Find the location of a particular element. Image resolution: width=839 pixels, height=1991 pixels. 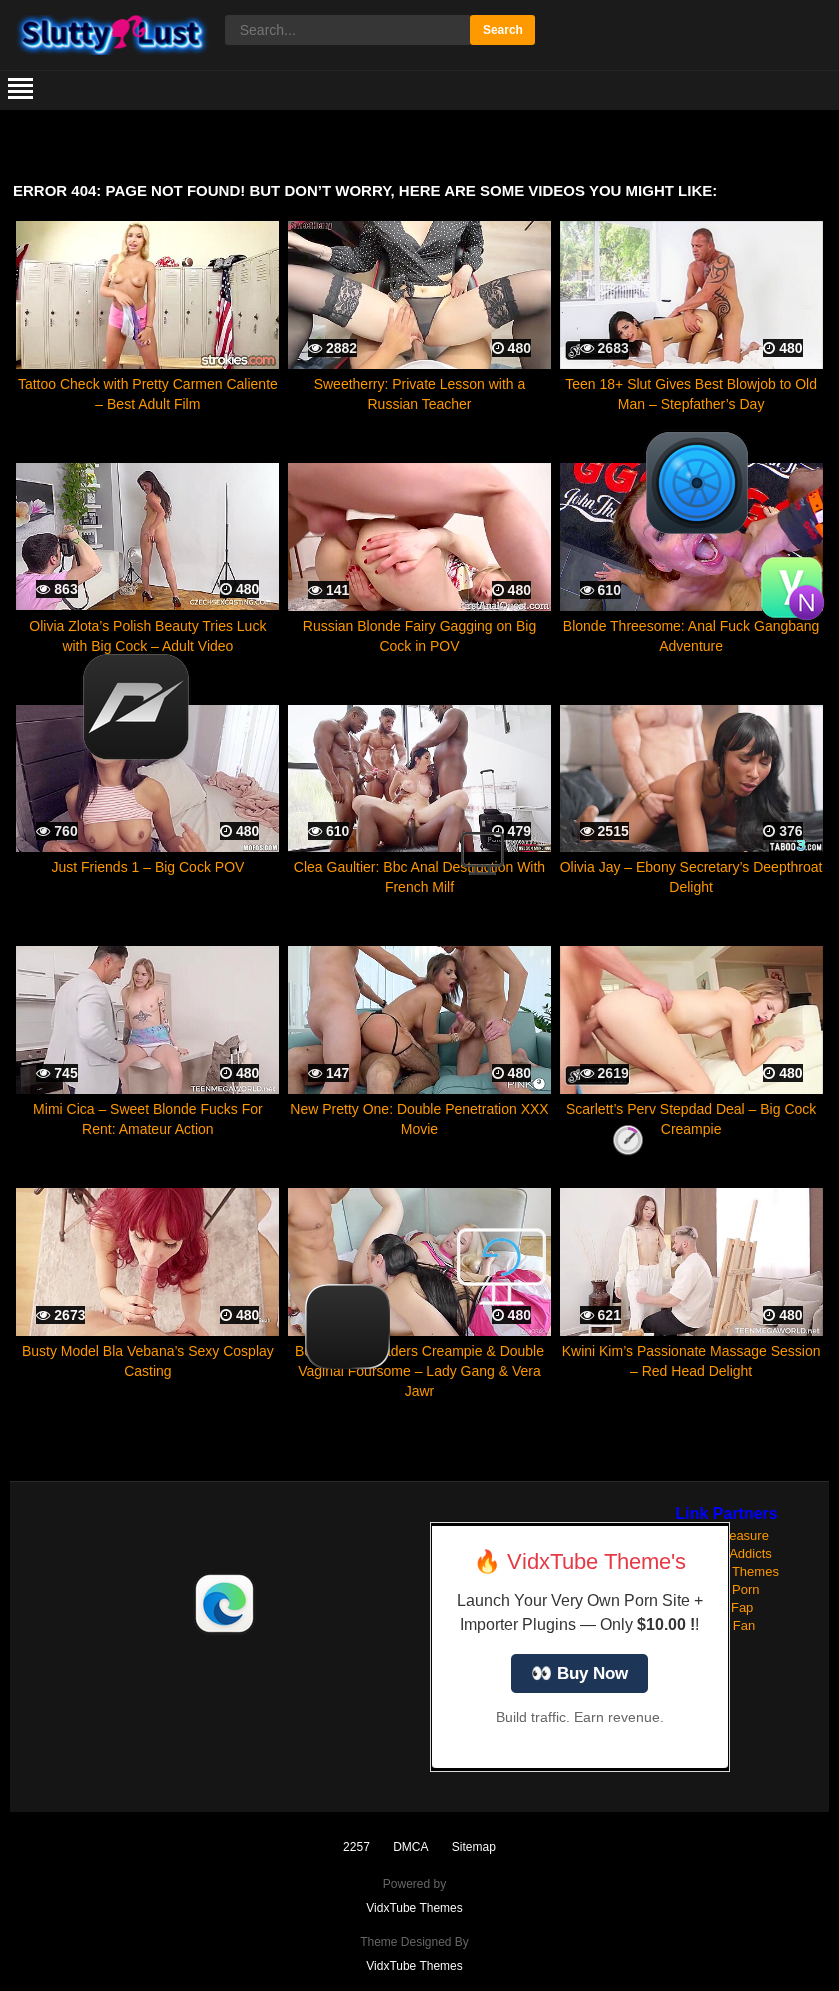

launch need for speed shift racing game is located at coordinates (136, 707).